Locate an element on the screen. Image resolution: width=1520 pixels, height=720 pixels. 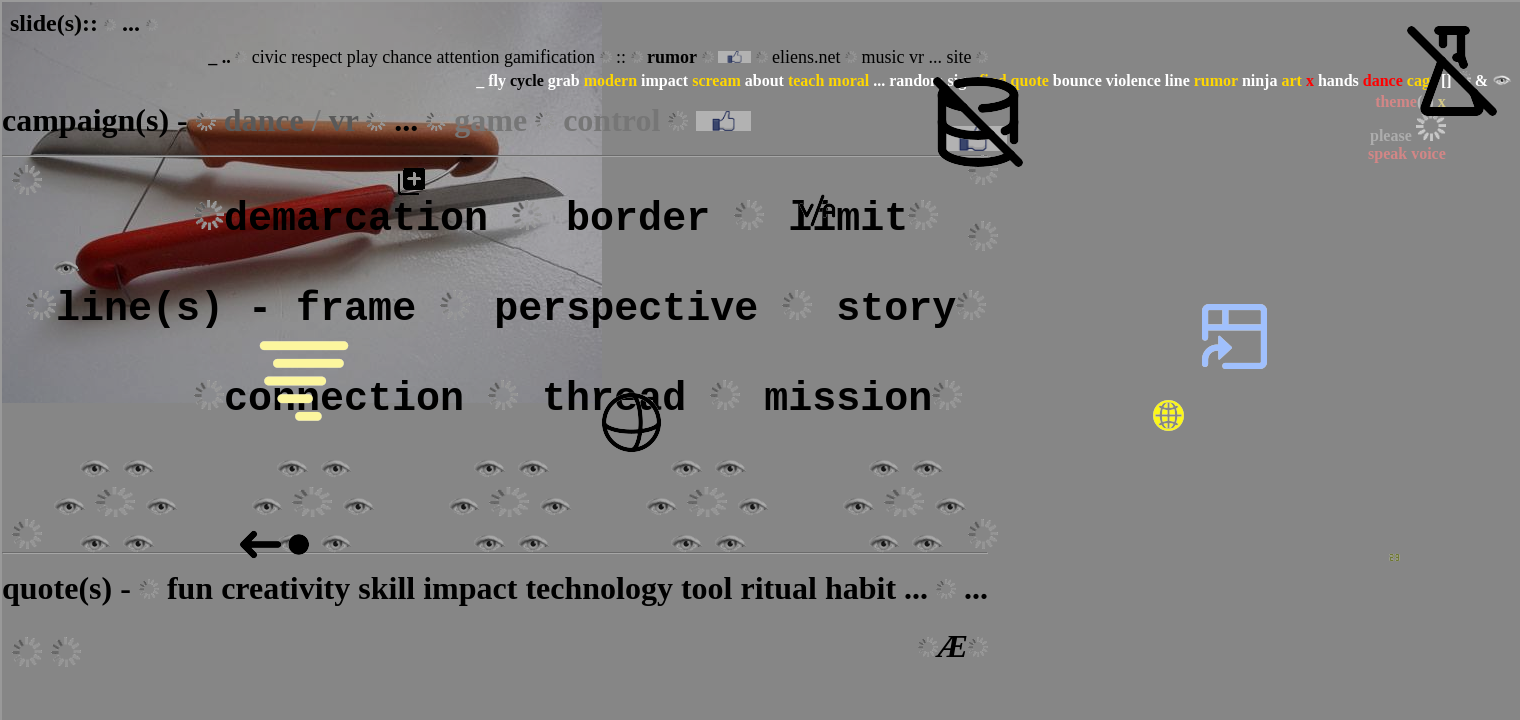
indicates tornado warning or severe weather alert is located at coordinates (304, 381).